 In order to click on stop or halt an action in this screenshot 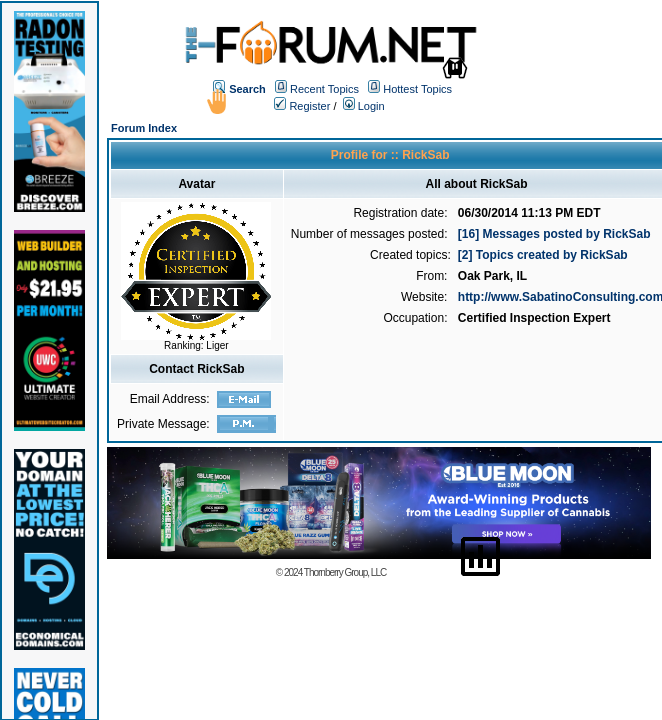, I will do `click(216, 101)`.